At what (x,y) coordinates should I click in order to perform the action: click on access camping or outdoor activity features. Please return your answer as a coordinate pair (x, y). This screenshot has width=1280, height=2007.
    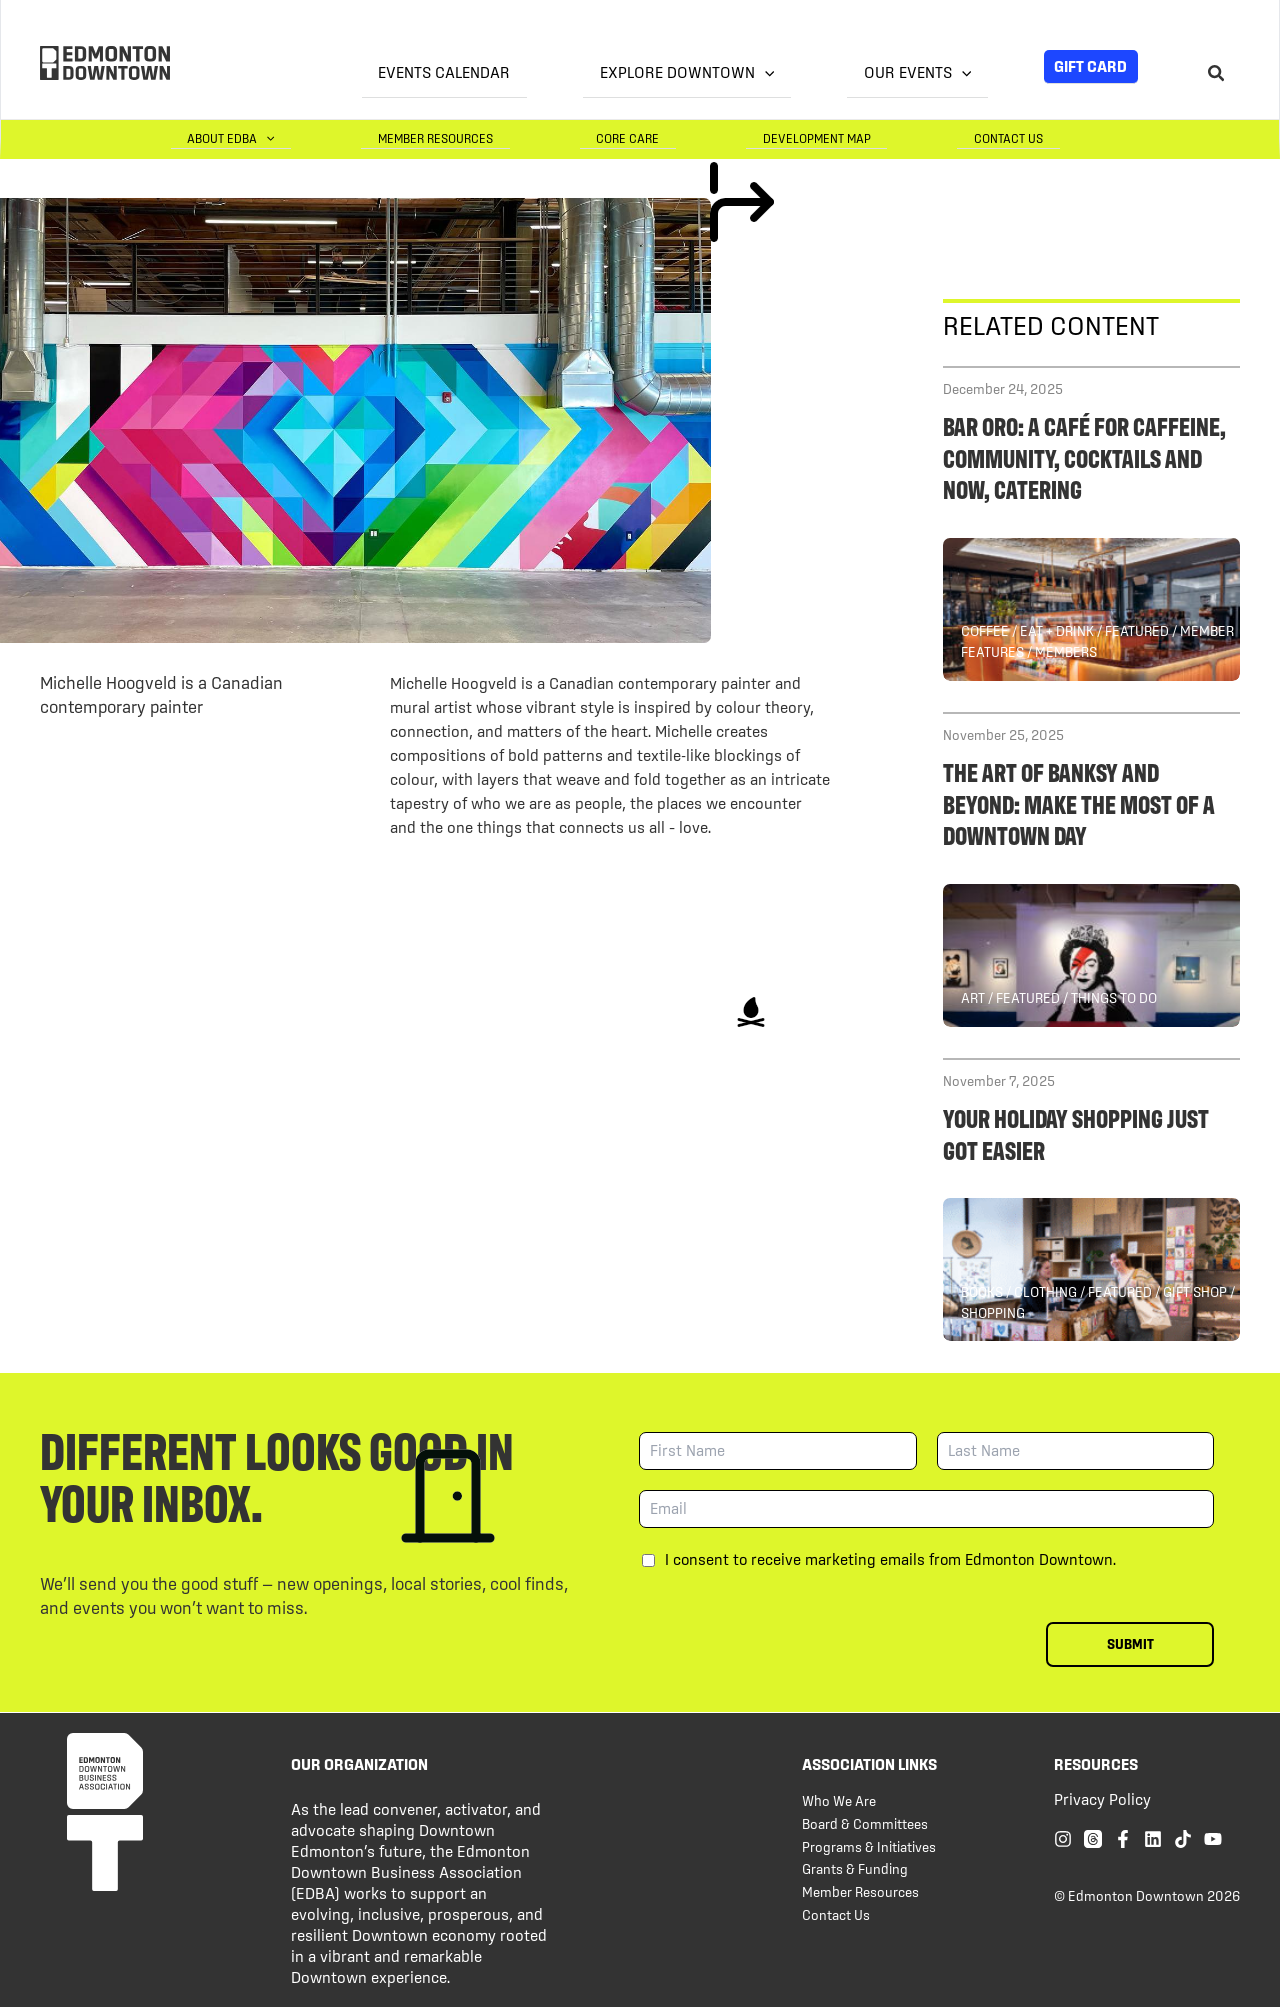
    Looking at the image, I should click on (751, 1012).